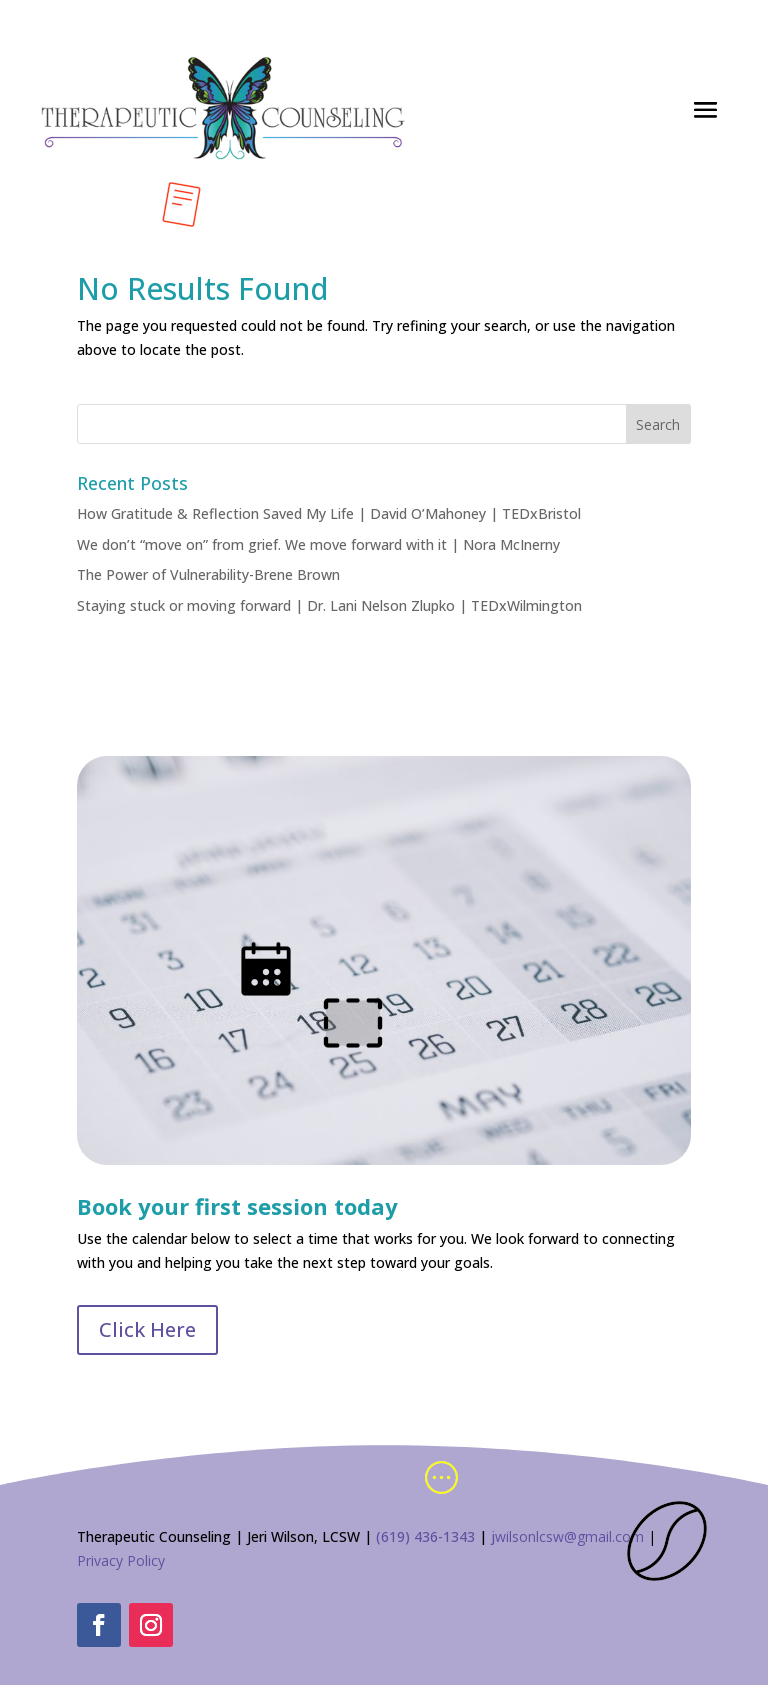 This screenshot has width=768, height=1685. I want to click on select or crop a region, so click(353, 1023).